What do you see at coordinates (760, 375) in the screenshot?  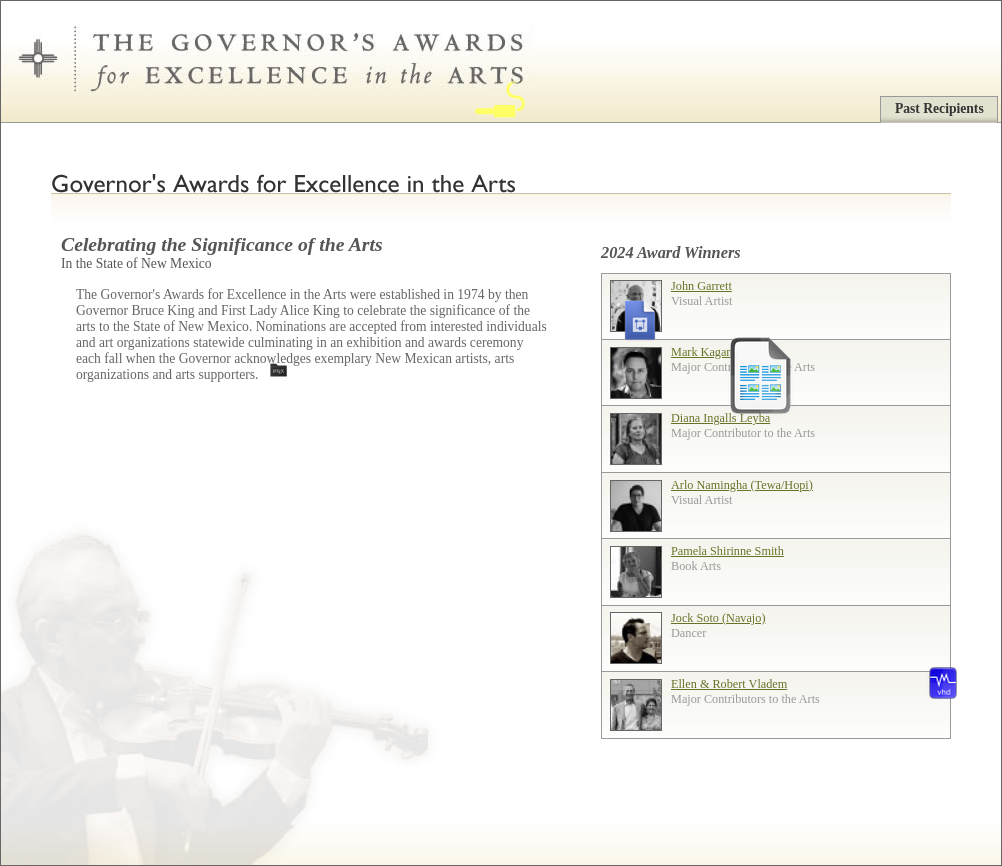 I see `libreoffice master document file type` at bounding box center [760, 375].